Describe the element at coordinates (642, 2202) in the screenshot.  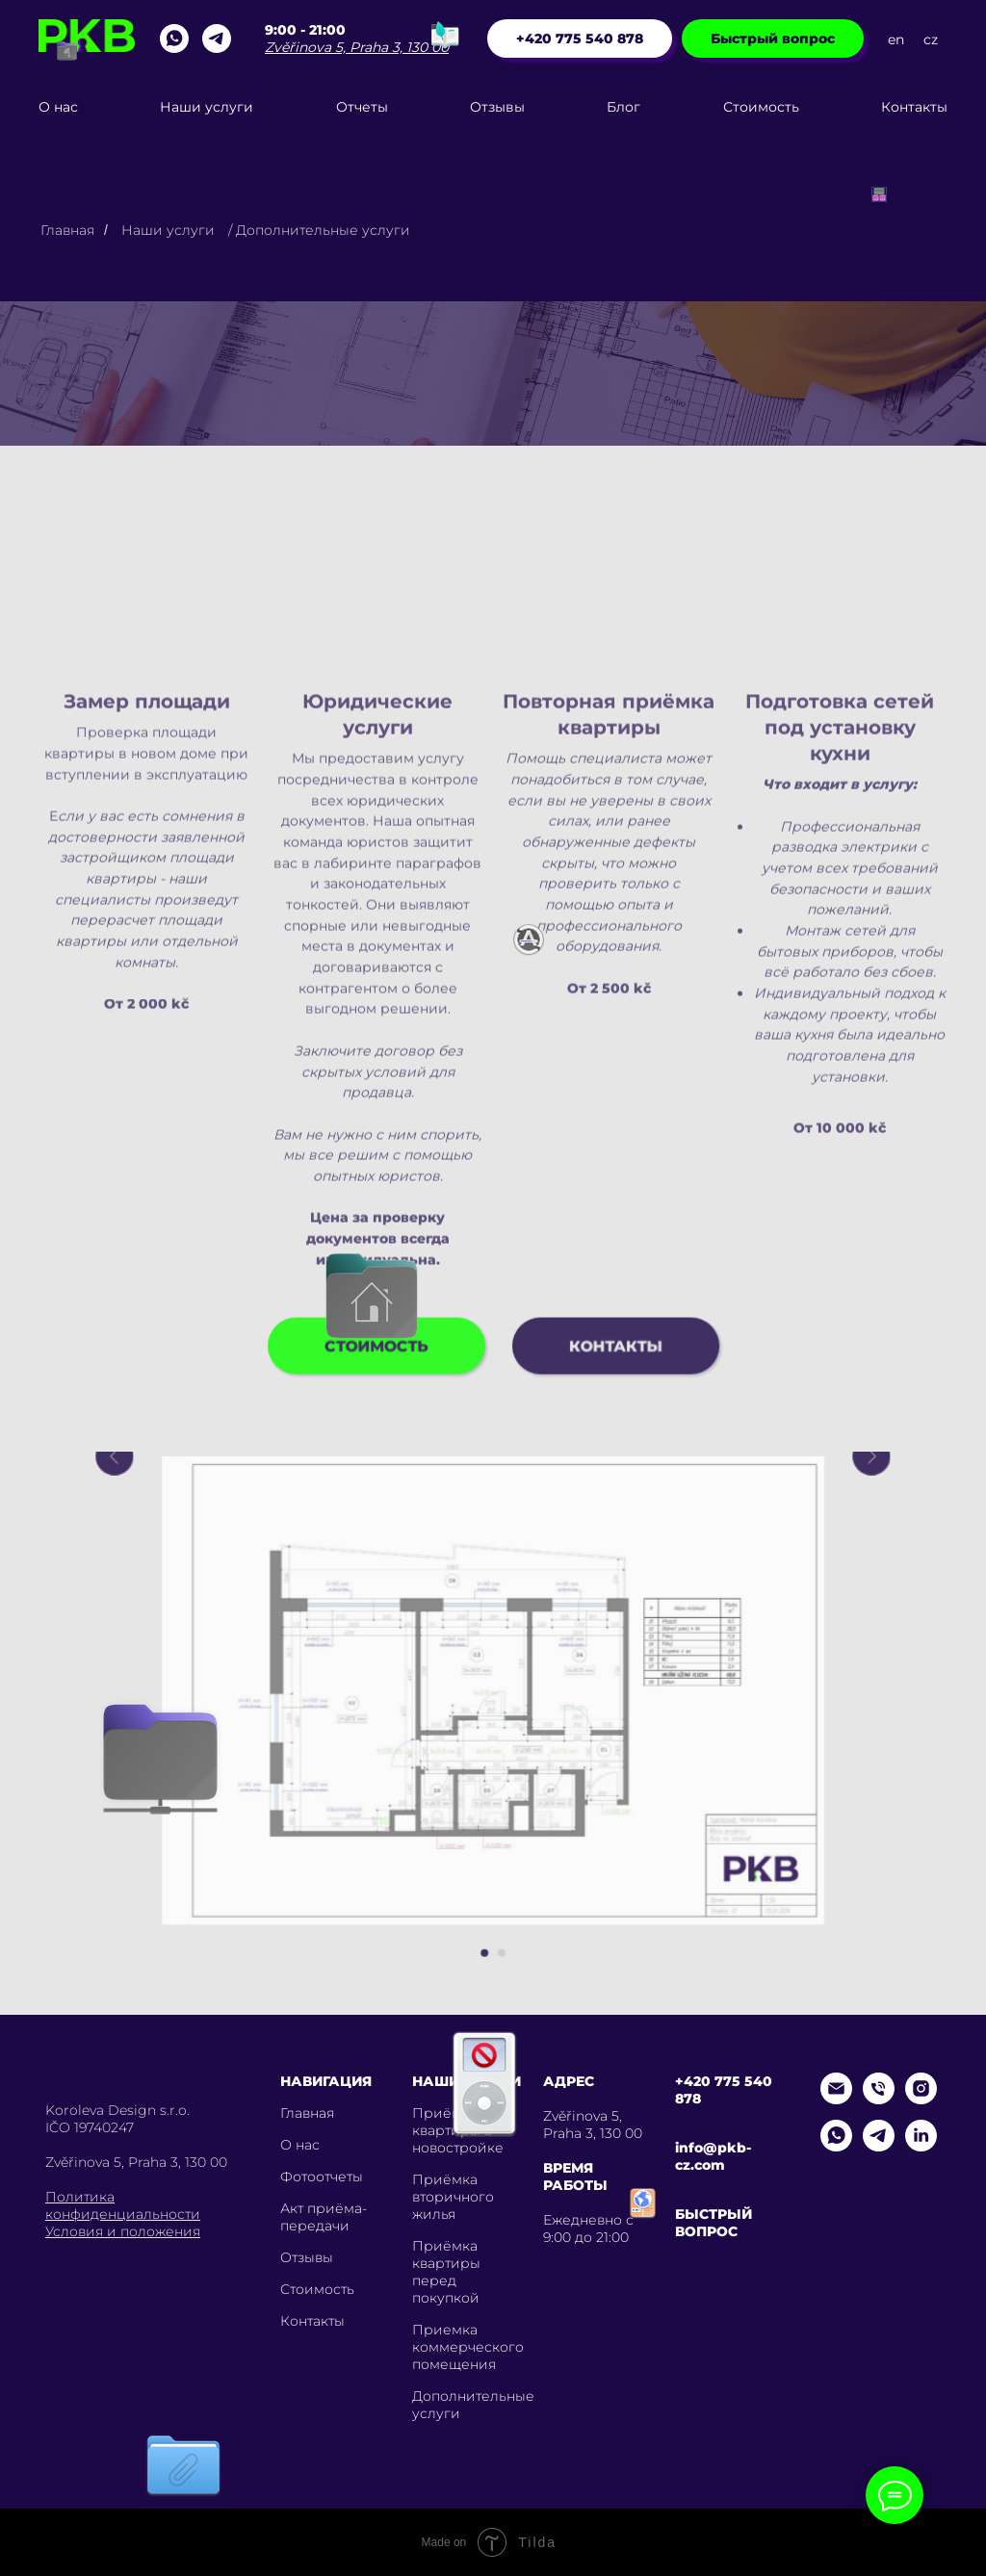
I see `indicates package cache is being updated` at that location.